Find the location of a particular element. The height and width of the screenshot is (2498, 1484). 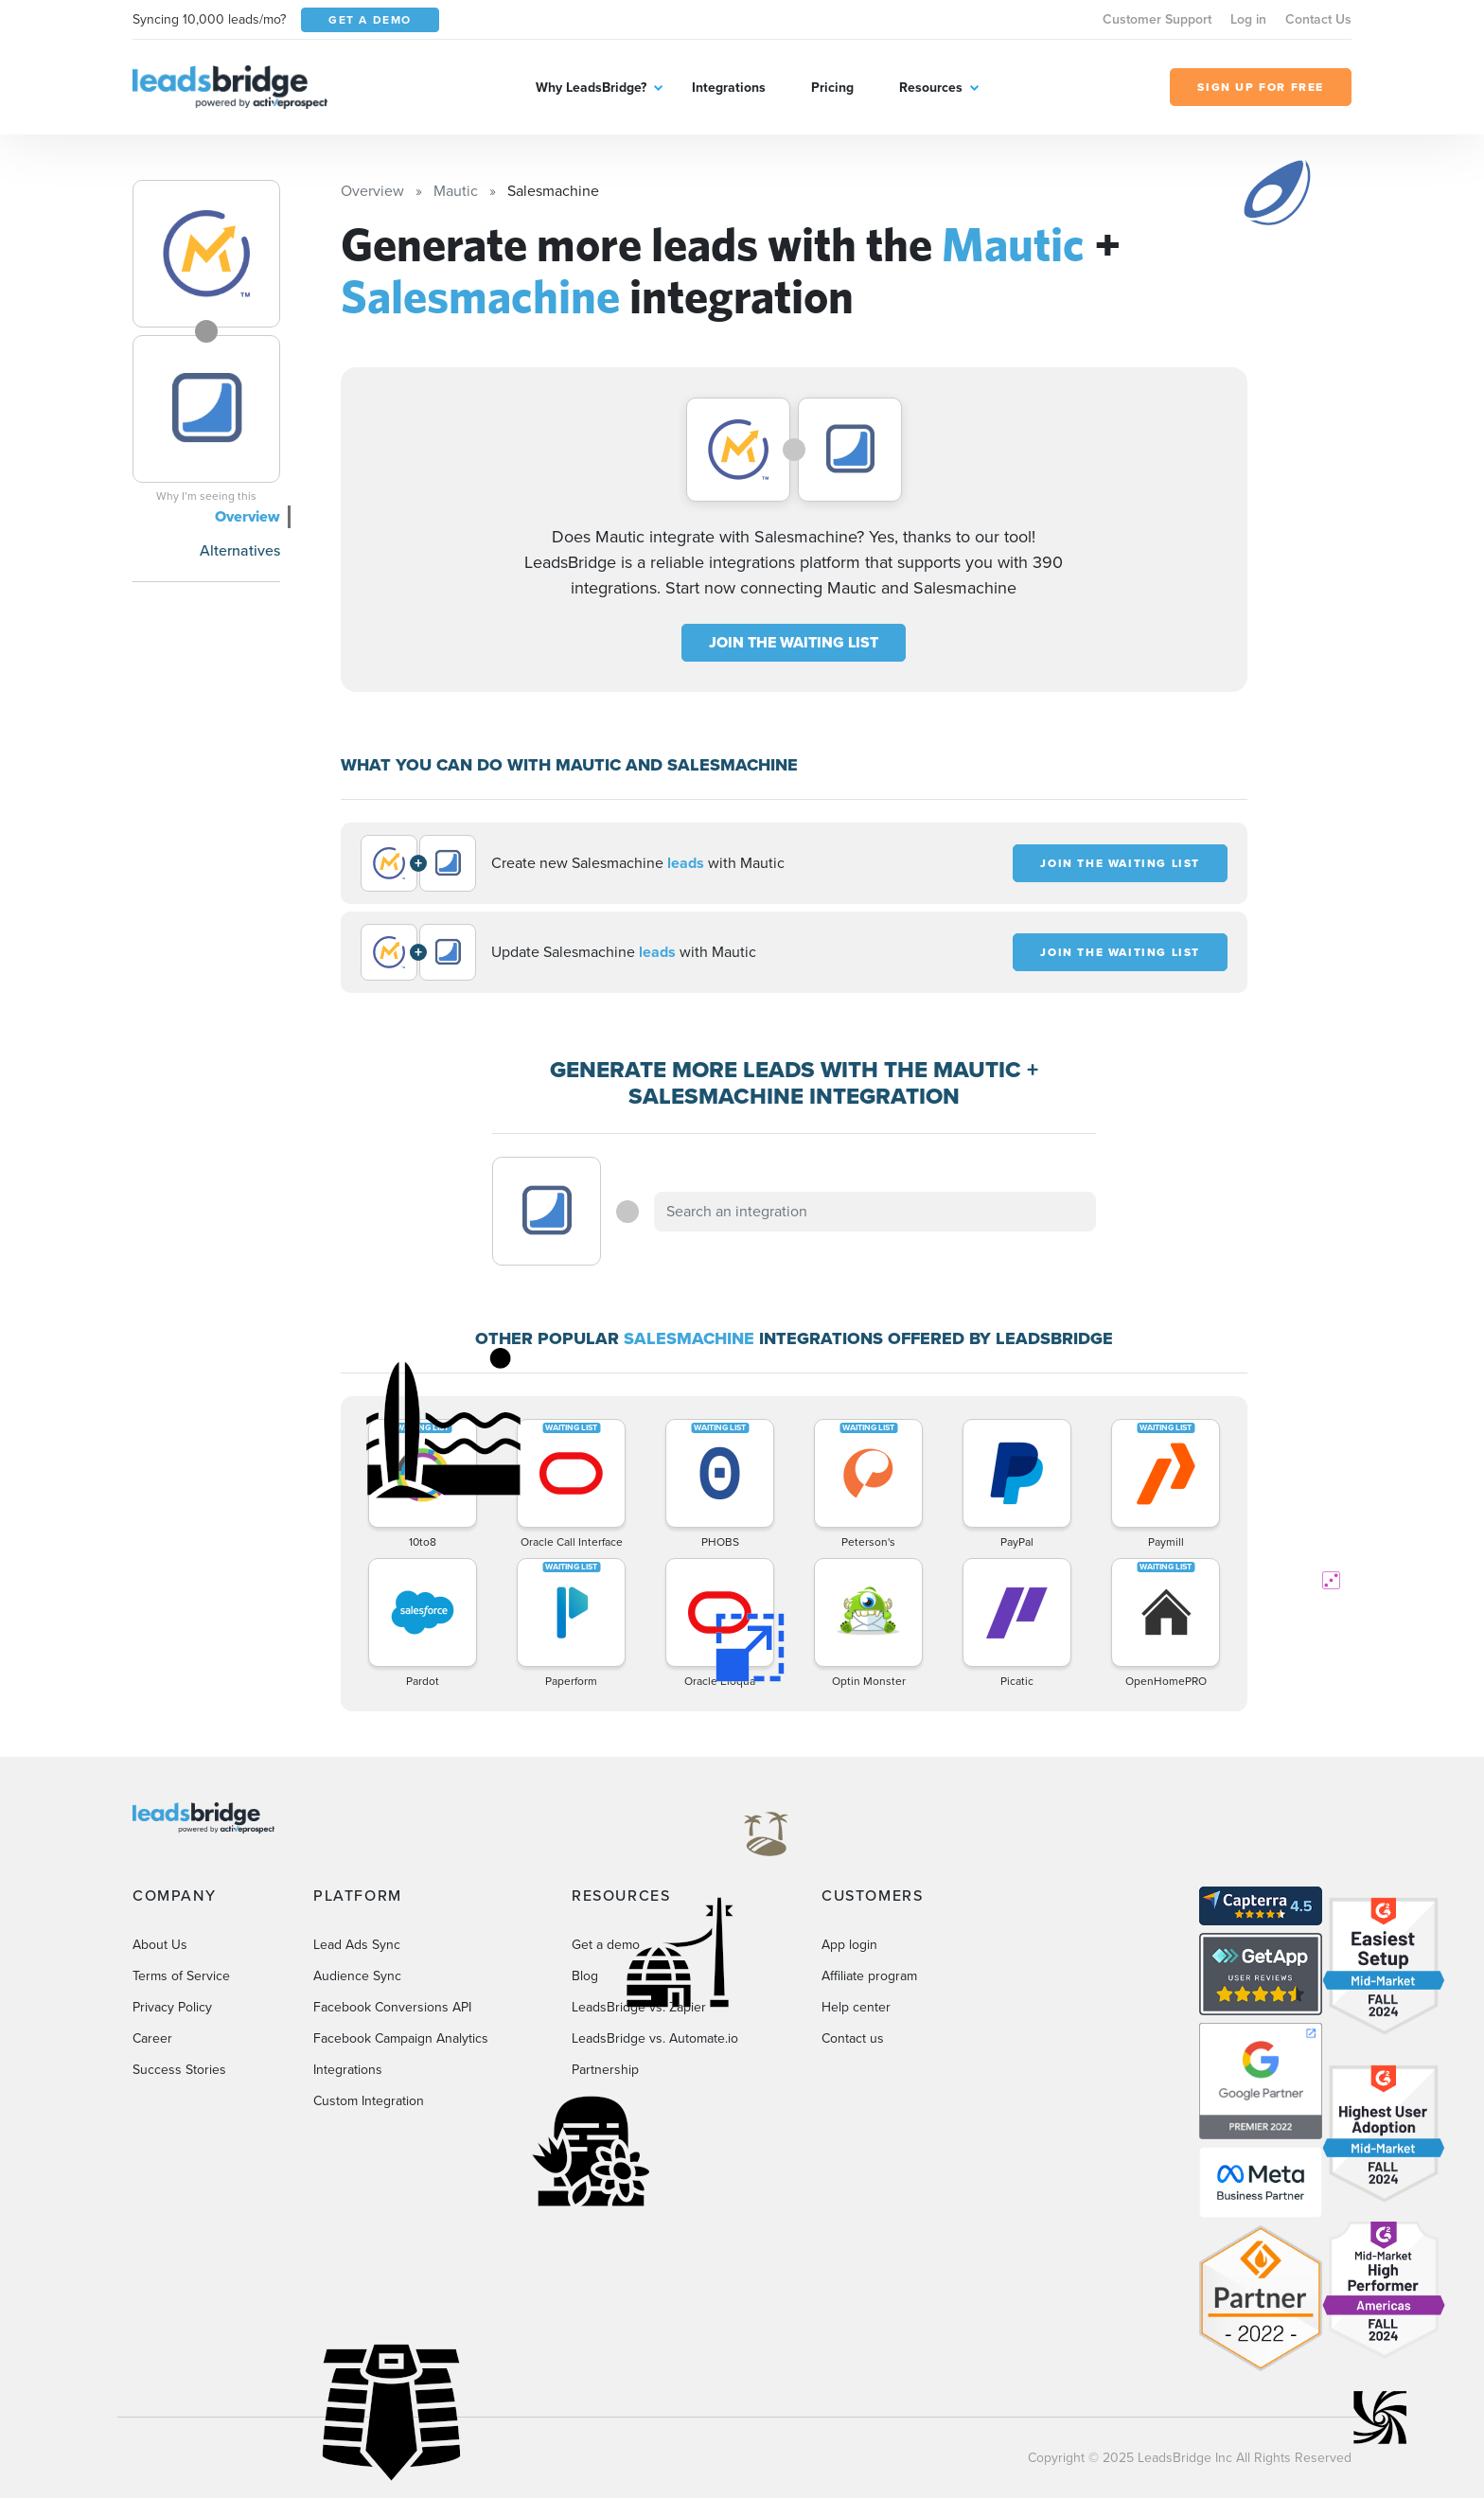

access surfing or water sports activities is located at coordinates (443, 1420).